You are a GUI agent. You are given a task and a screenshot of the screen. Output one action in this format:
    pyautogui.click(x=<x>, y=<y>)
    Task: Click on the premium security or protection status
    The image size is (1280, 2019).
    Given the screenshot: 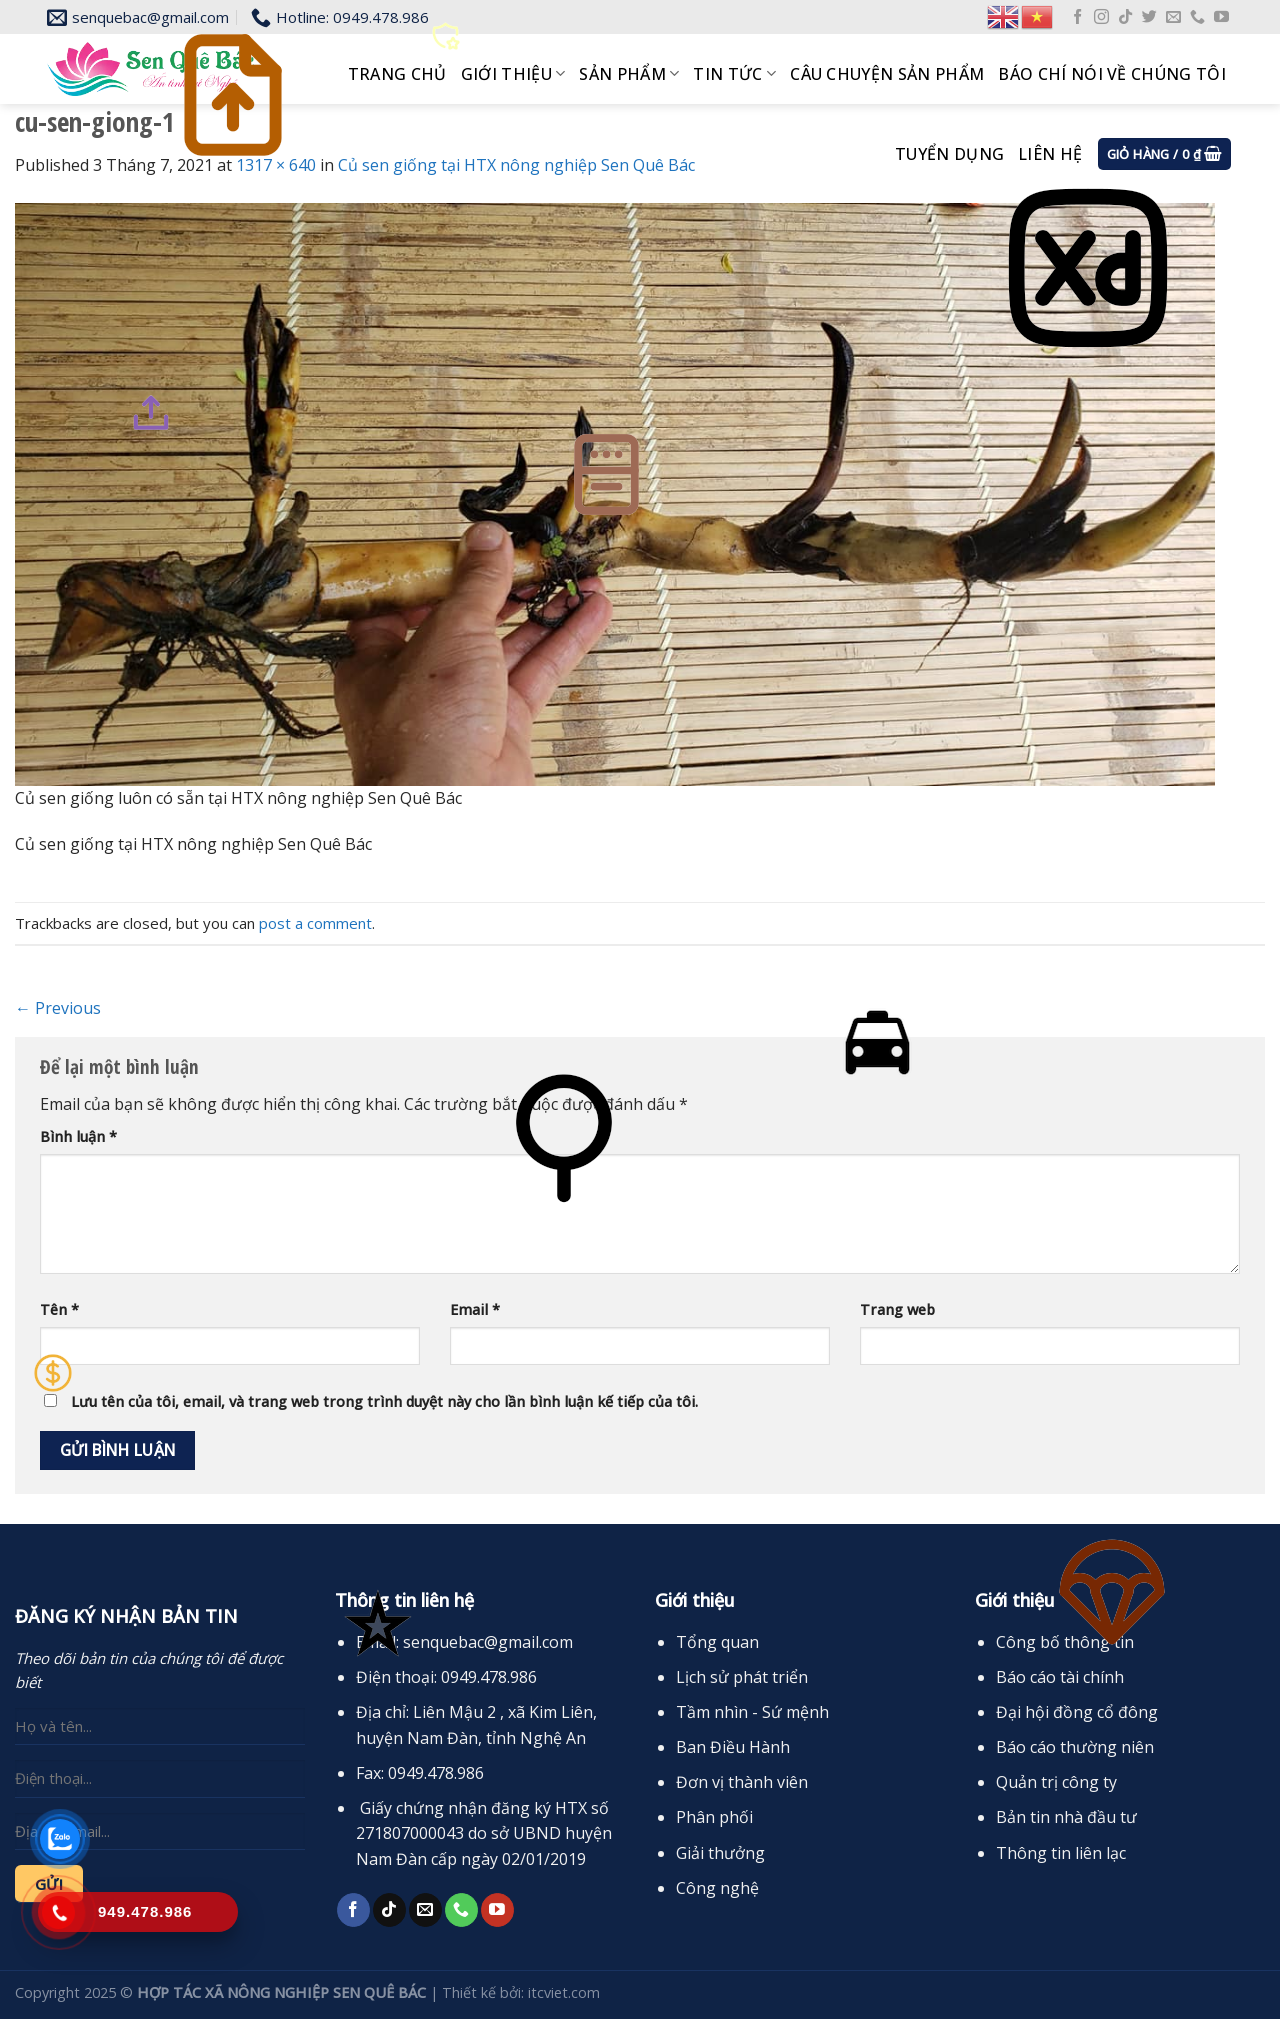 What is the action you would take?
    pyautogui.click(x=445, y=35)
    